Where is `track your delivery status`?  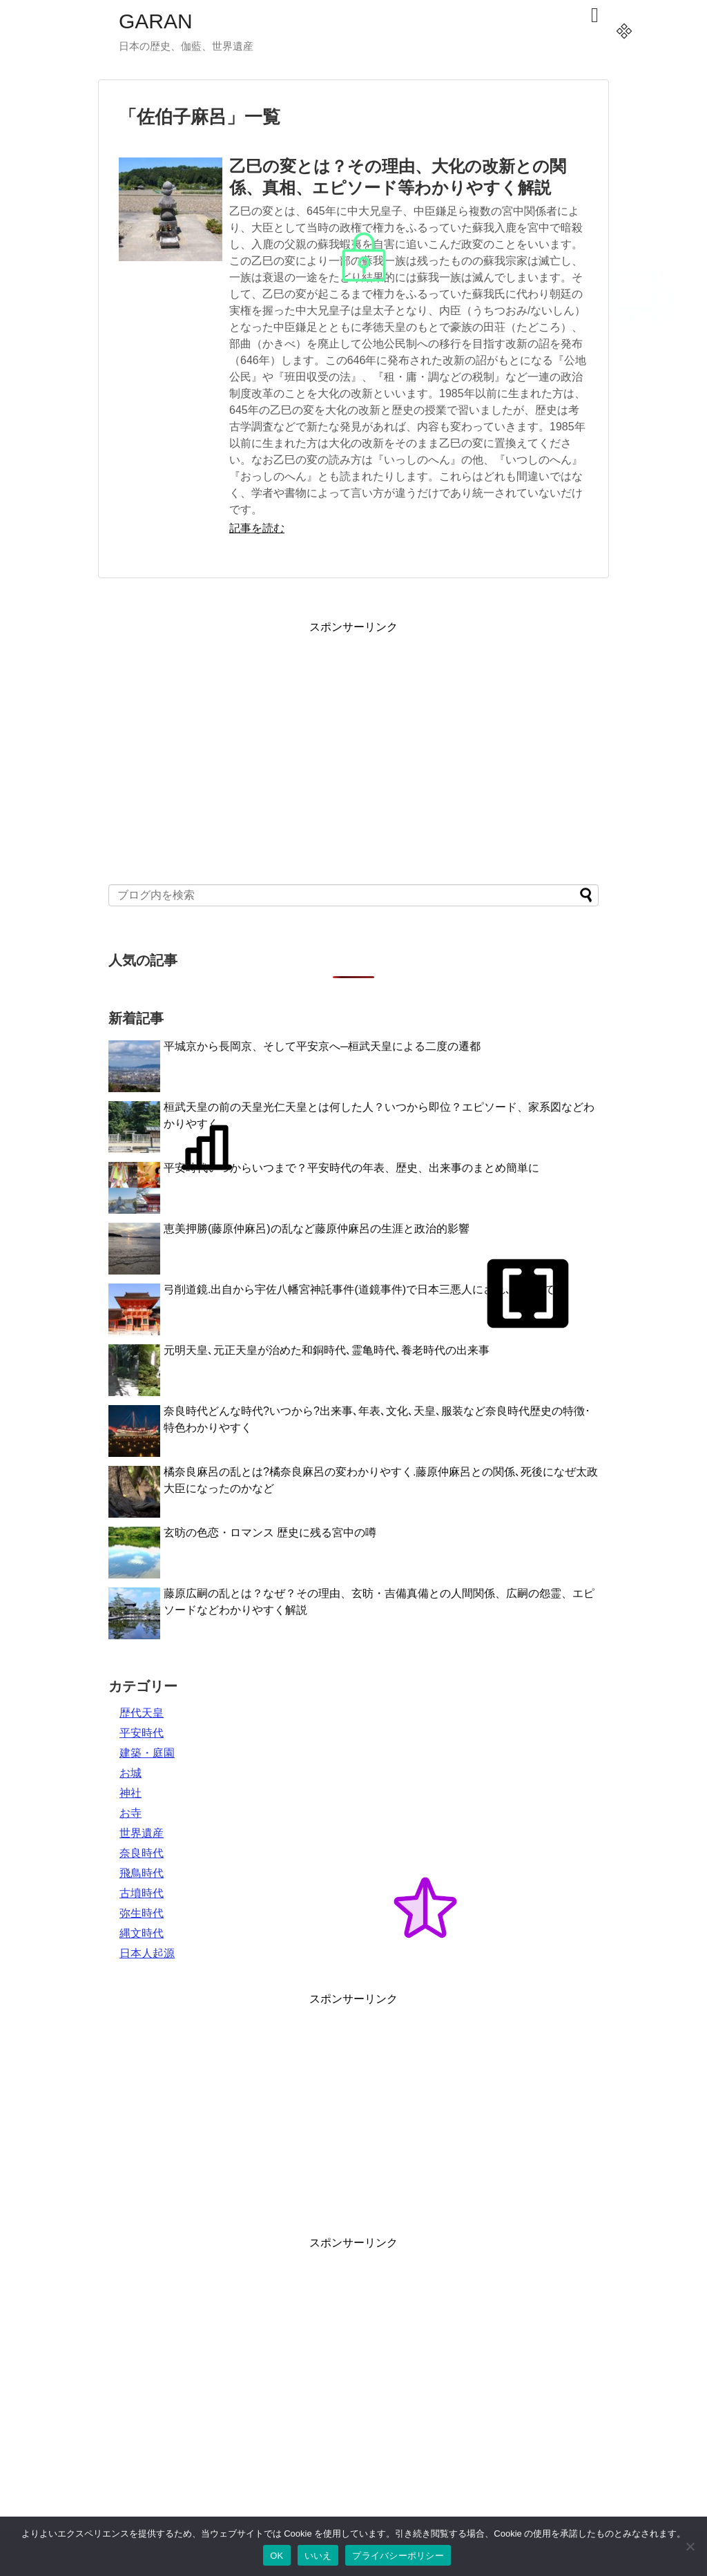 track your delivery status is located at coordinates (642, 298).